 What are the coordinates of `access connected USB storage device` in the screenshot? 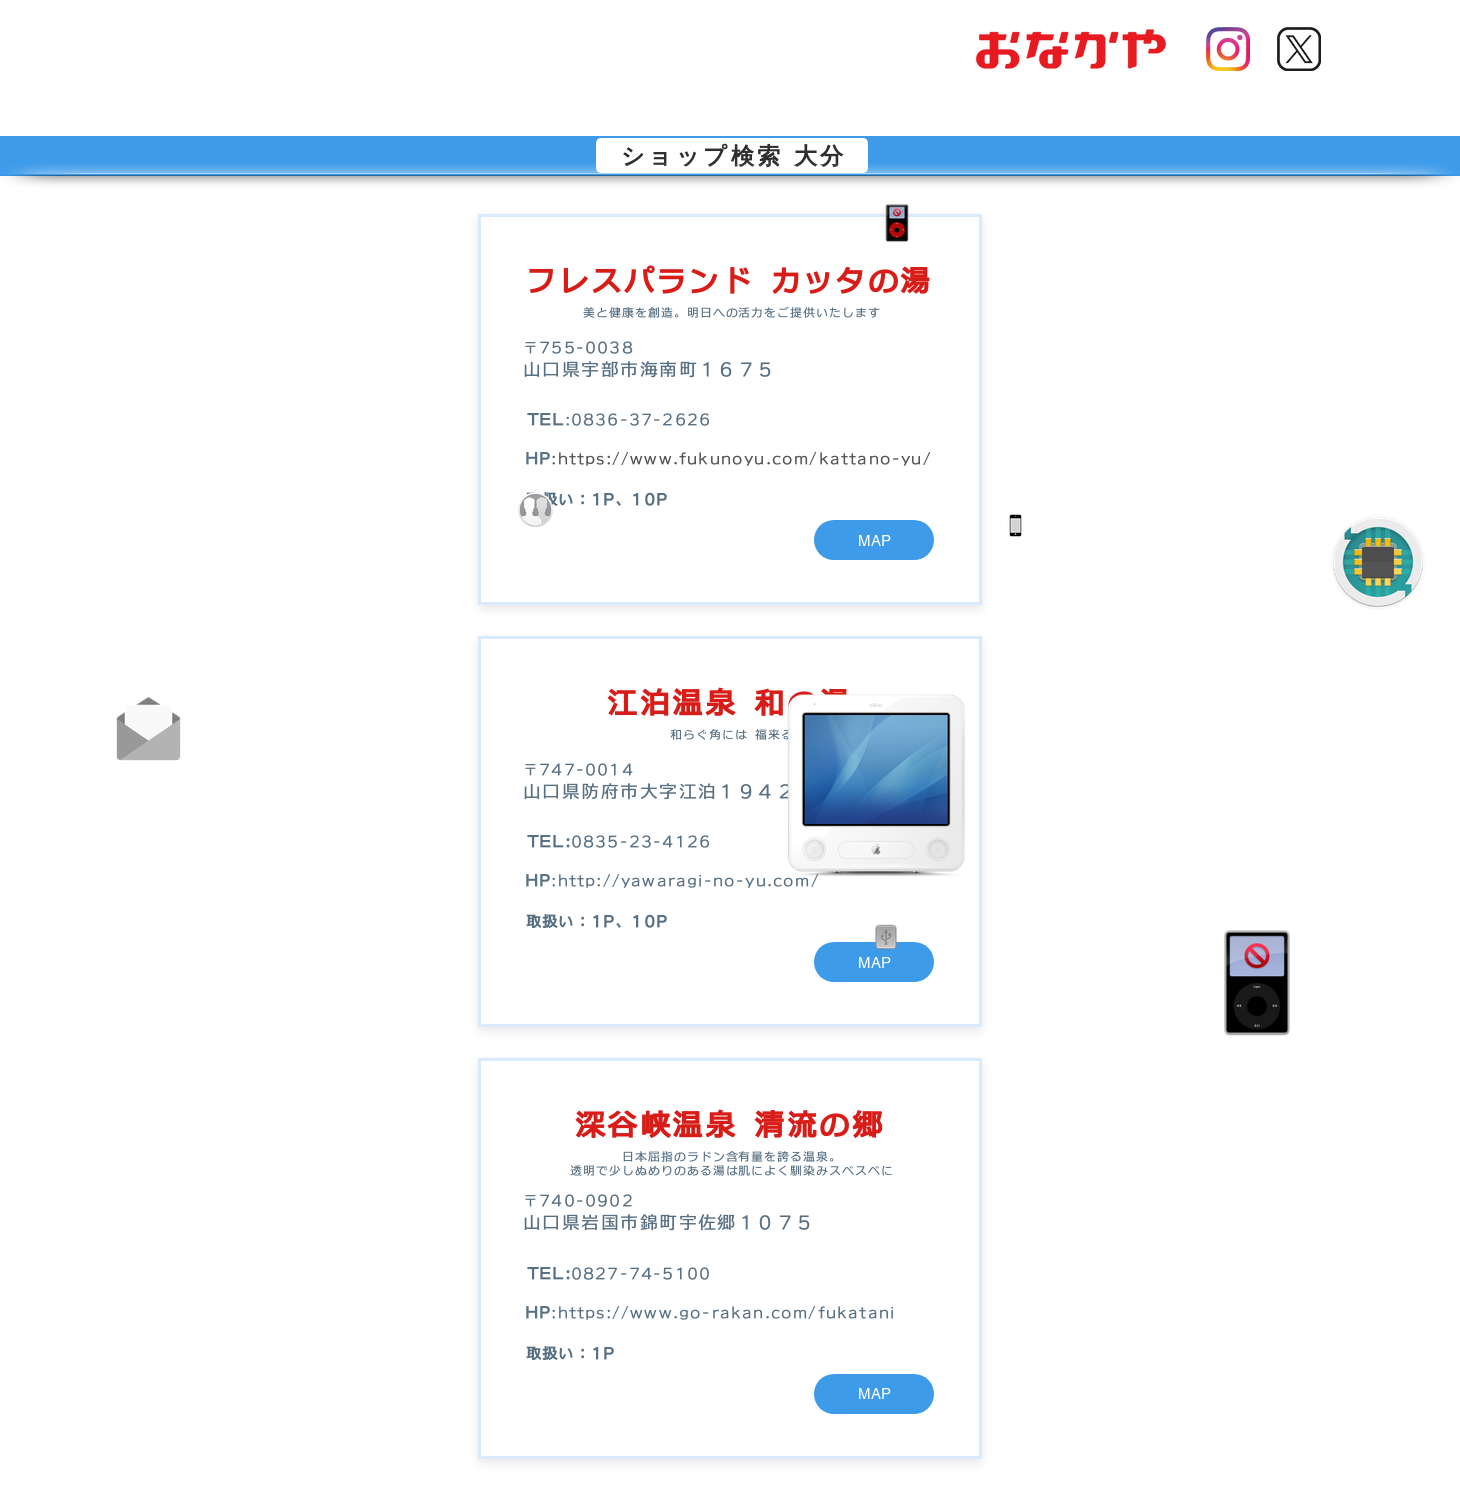 It's located at (886, 937).